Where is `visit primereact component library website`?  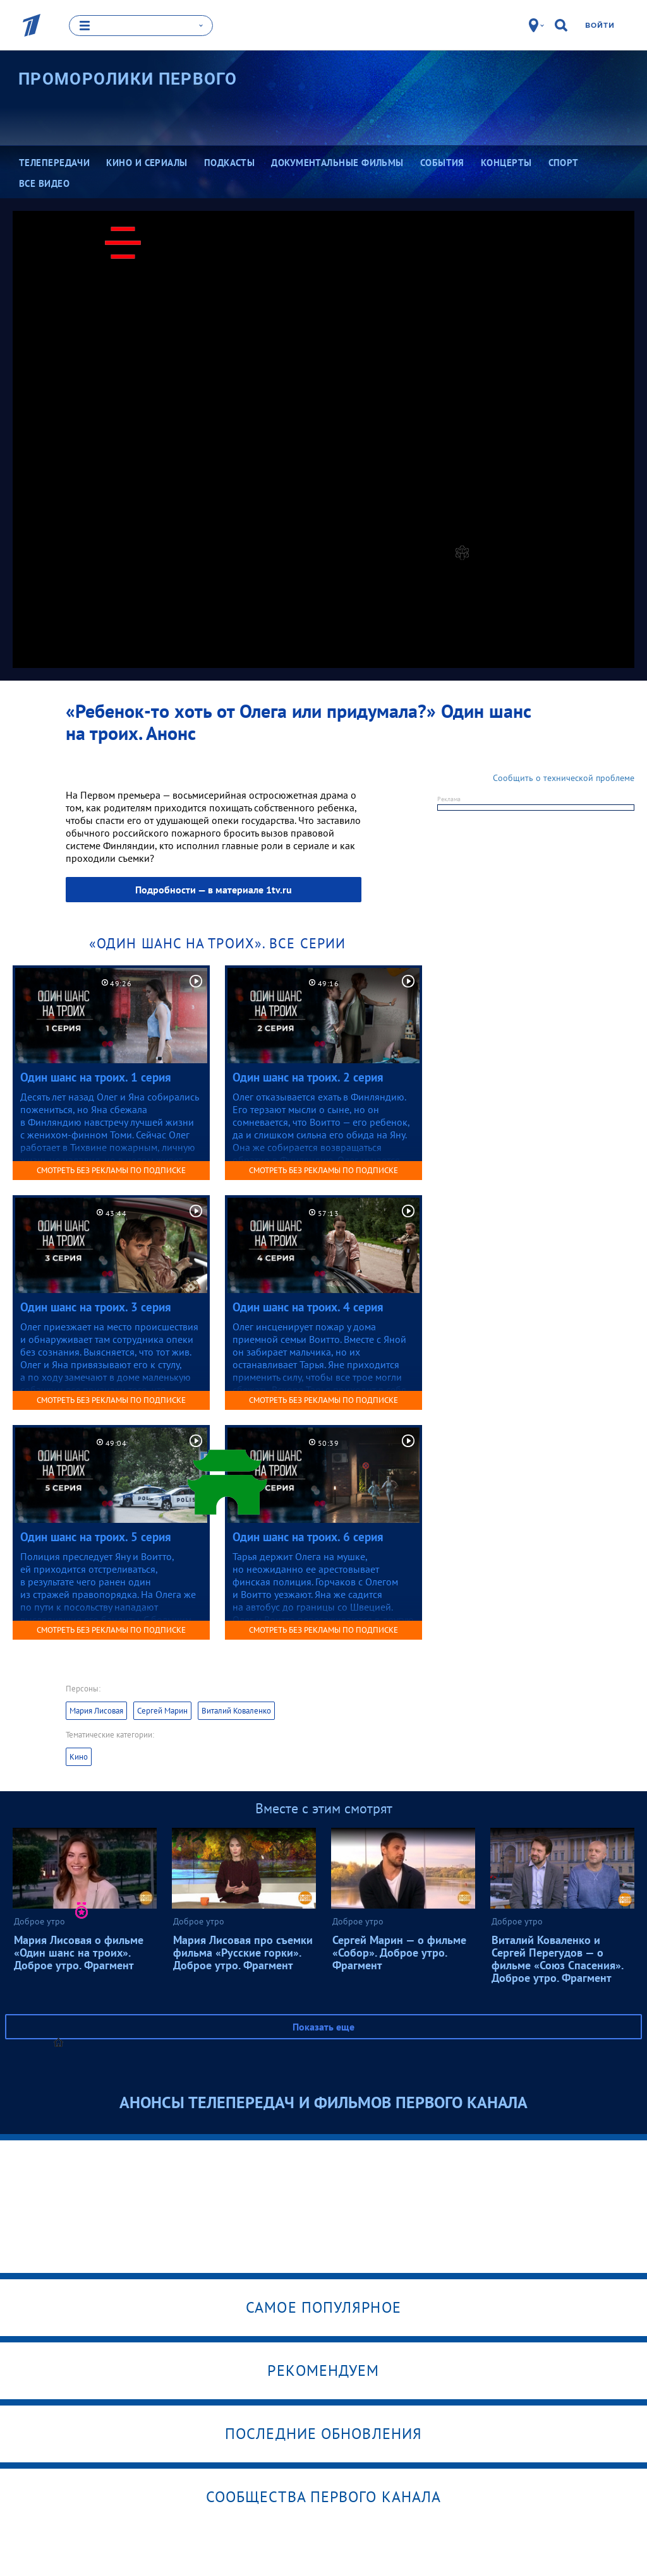 visit primereact component library website is located at coordinates (462, 552).